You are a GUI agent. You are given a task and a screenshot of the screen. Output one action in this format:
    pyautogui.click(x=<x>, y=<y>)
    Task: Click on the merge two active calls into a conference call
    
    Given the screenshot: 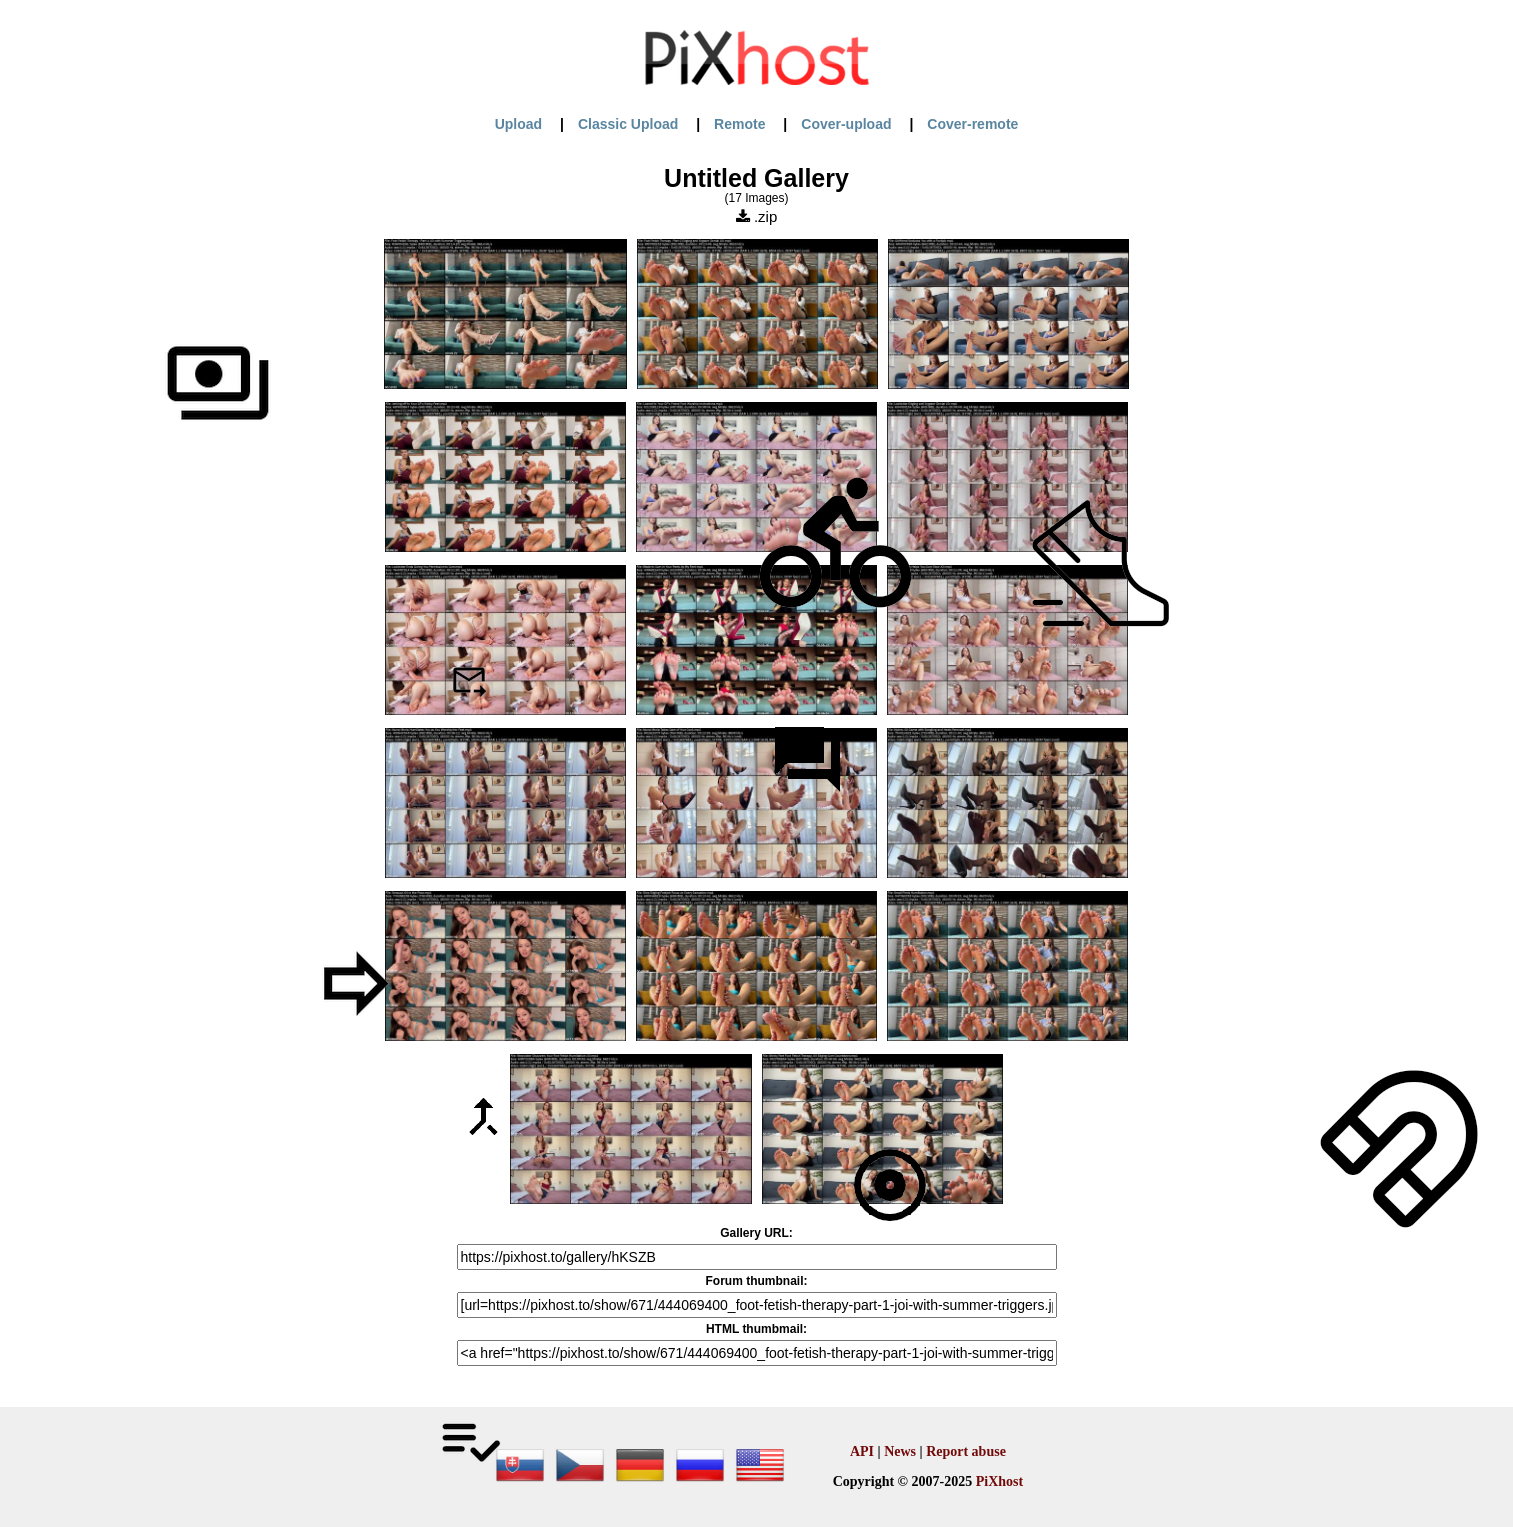 What is the action you would take?
    pyautogui.click(x=483, y=1116)
    